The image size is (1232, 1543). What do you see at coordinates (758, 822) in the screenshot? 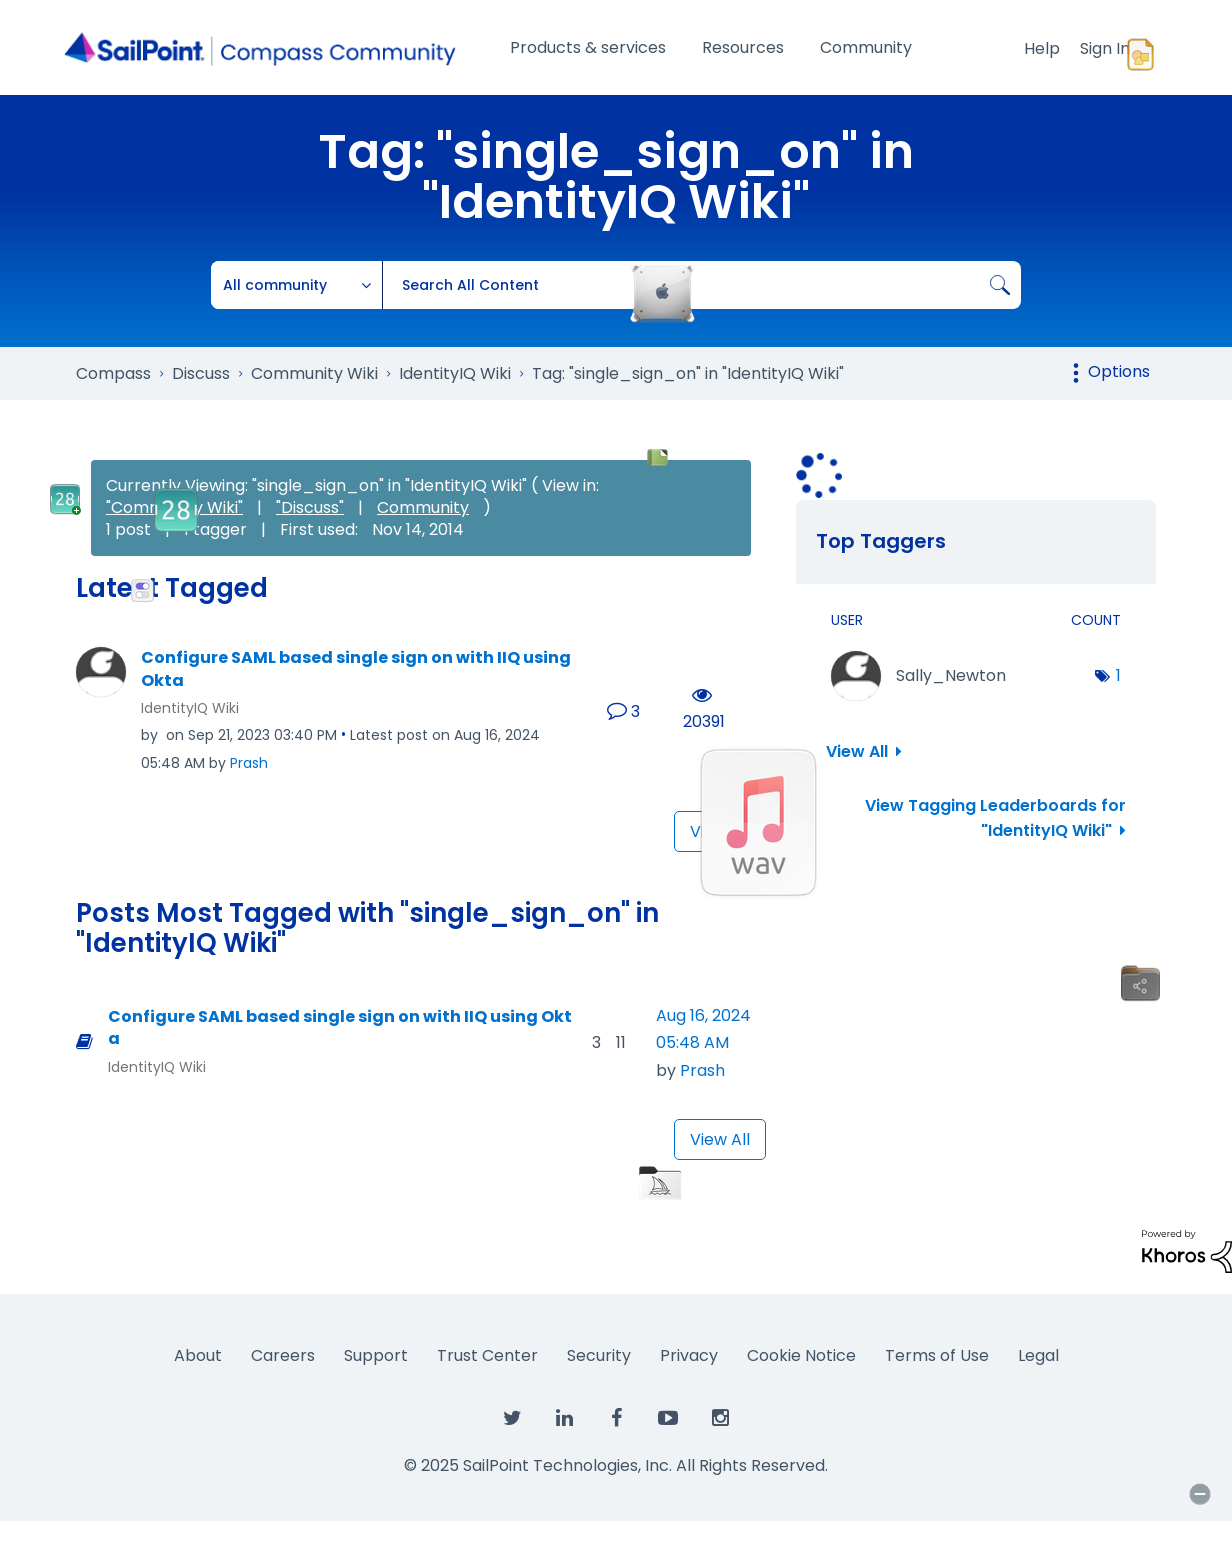
I see `an audio file in wav format` at bounding box center [758, 822].